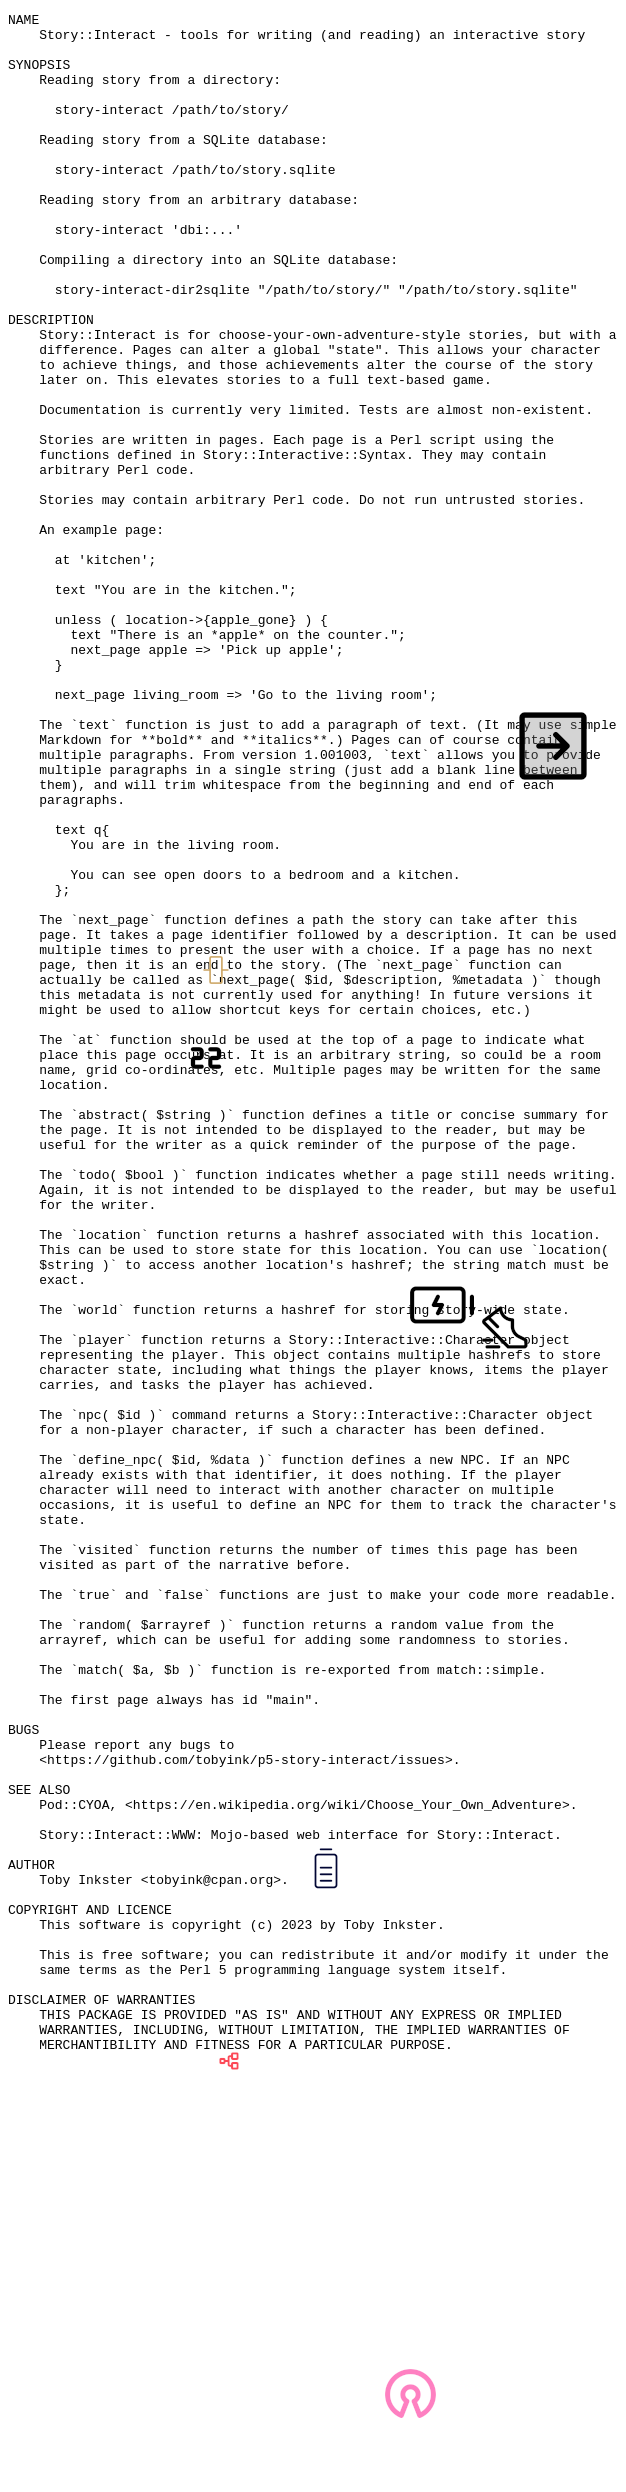 The image size is (626, 2492). Describe the element at coordinates (206, 1058) in the screenshot. I see `indicates item number 22 in a list or sequence` at that location.